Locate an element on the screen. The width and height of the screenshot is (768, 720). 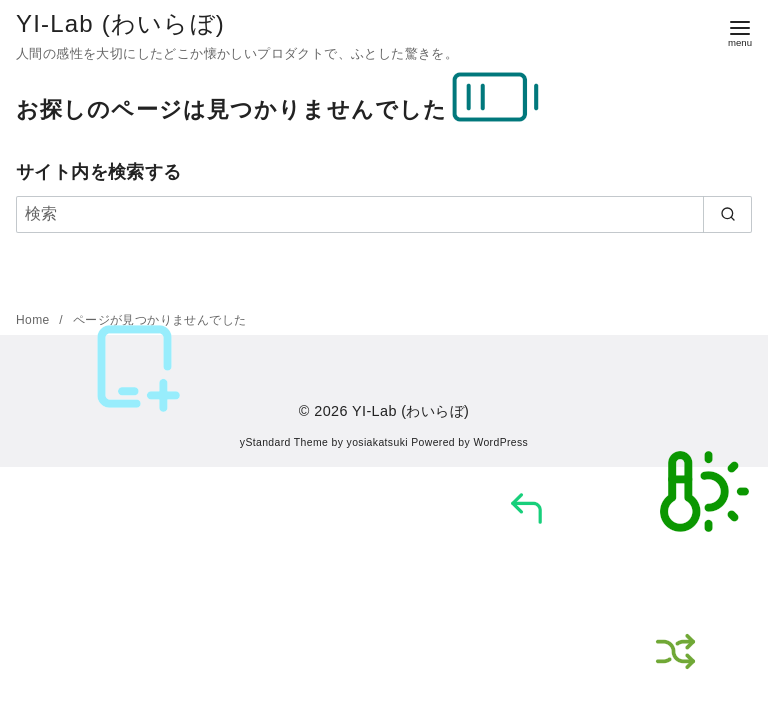
view current outdoor temperature is located at coordinates (704, 491).